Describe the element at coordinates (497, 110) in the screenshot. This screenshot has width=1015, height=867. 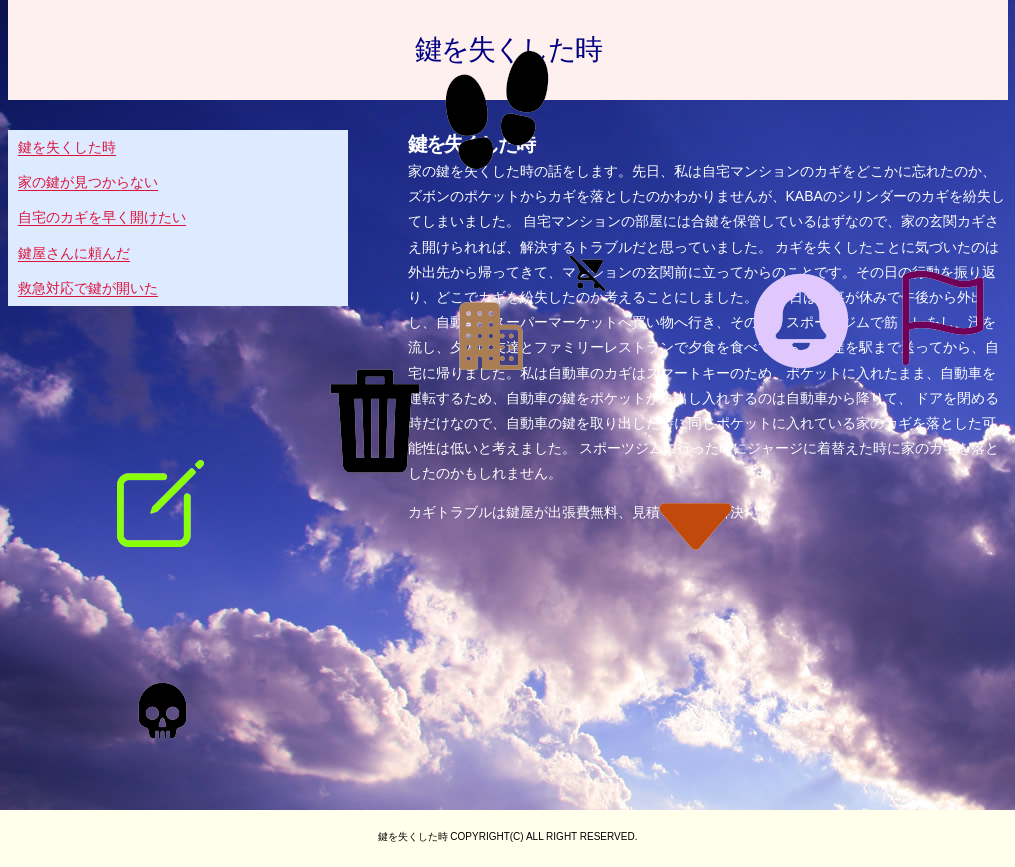
I see `track your steps or walking activity` at that location.